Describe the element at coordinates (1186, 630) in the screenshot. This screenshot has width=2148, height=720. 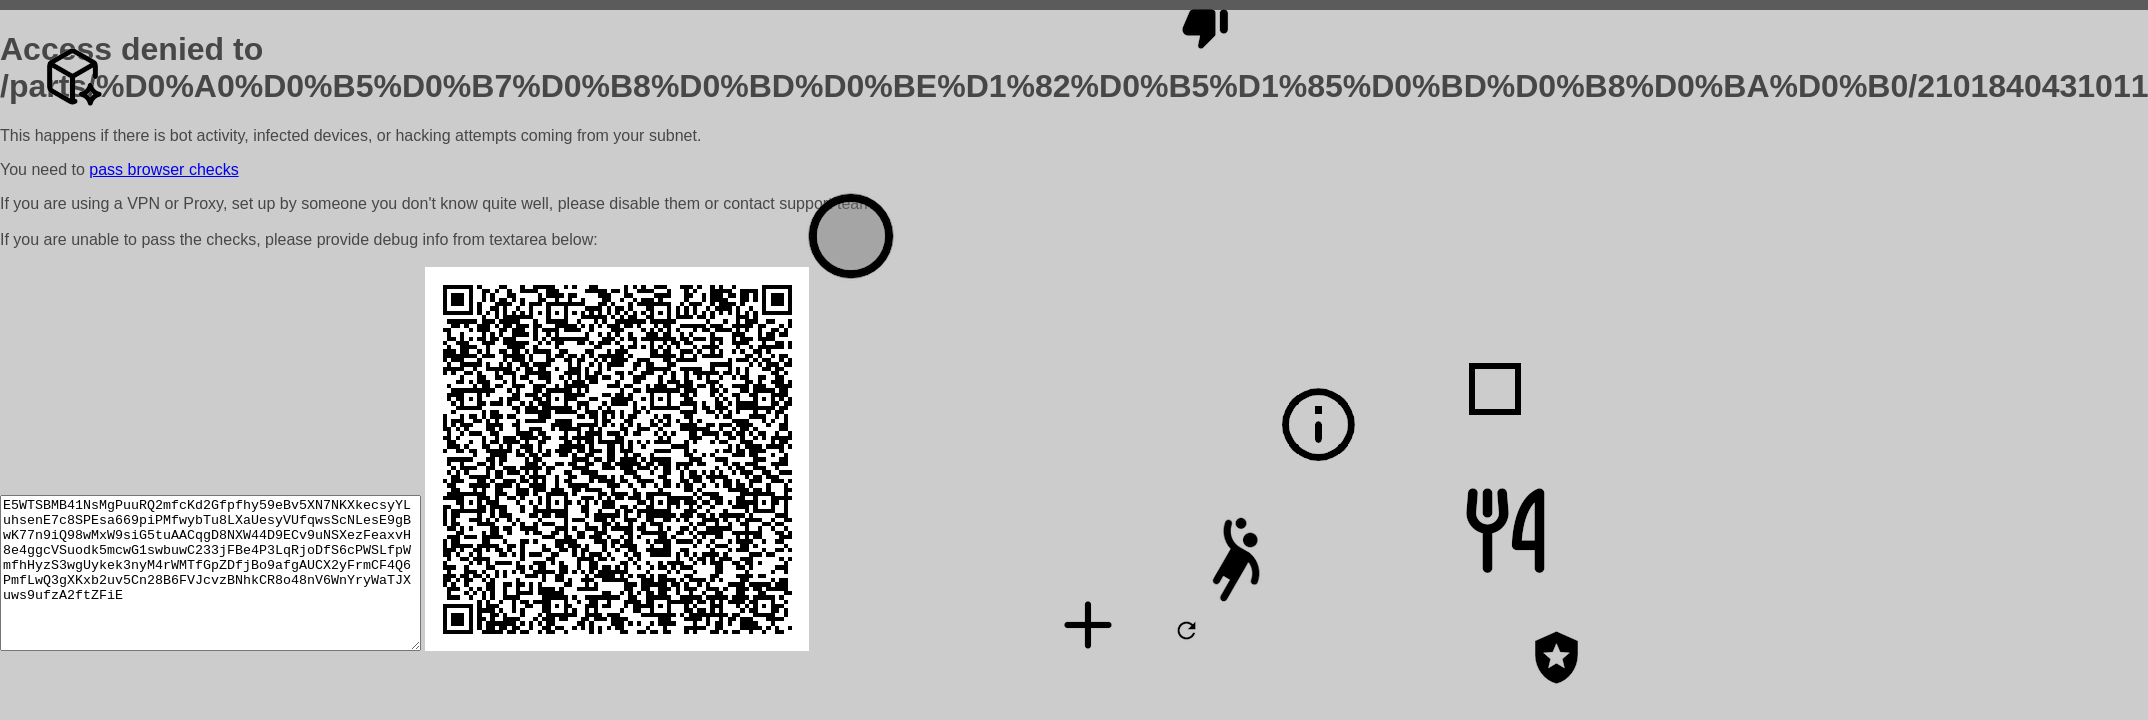
I see `refresh or reload the current page` at that location.